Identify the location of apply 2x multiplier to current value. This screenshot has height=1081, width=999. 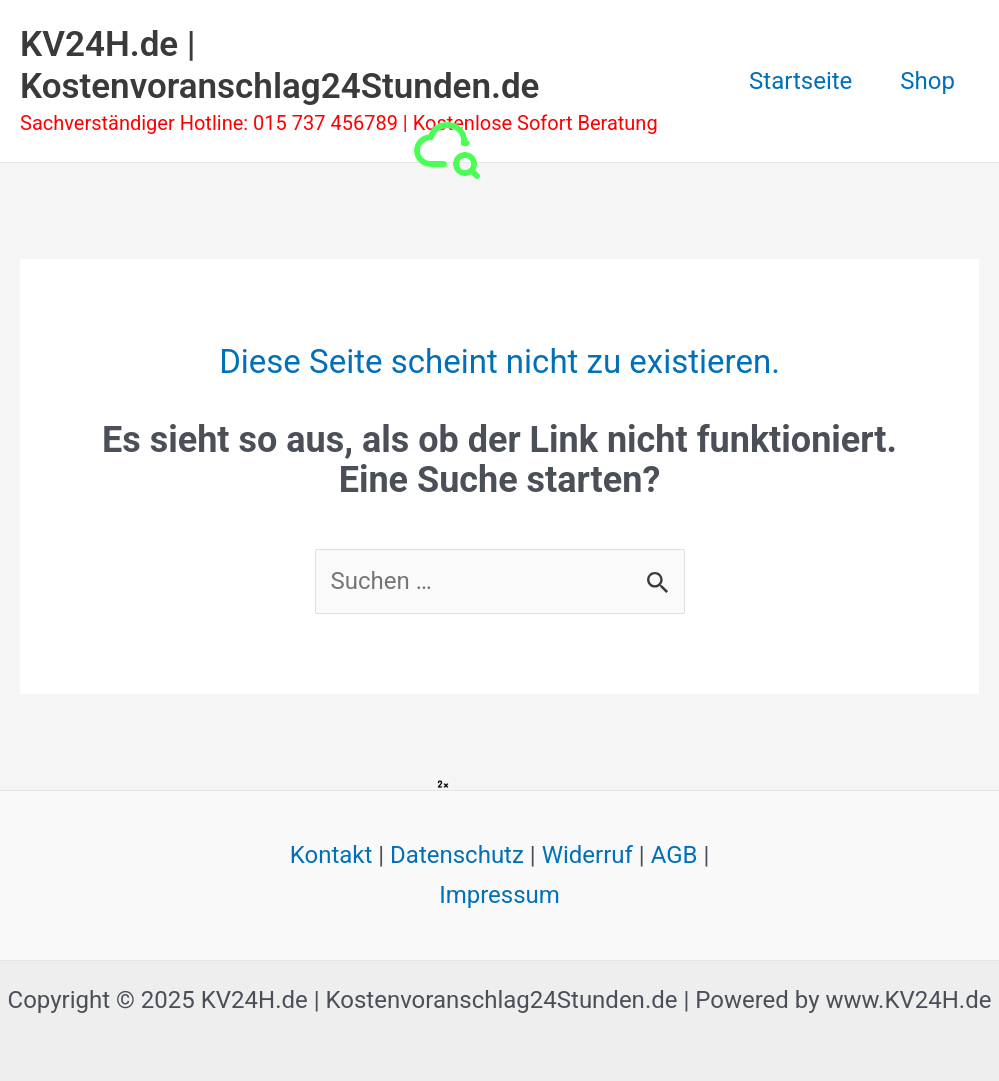
(443, 784).